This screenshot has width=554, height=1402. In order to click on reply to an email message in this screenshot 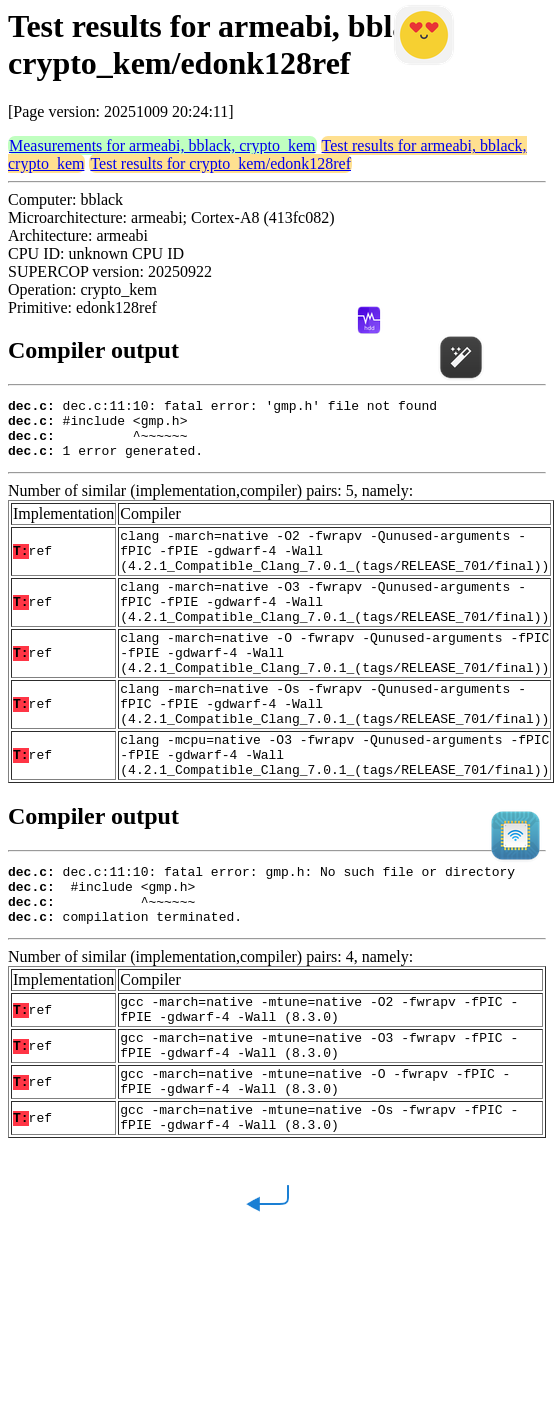, I will do `click(267, 1195)`.